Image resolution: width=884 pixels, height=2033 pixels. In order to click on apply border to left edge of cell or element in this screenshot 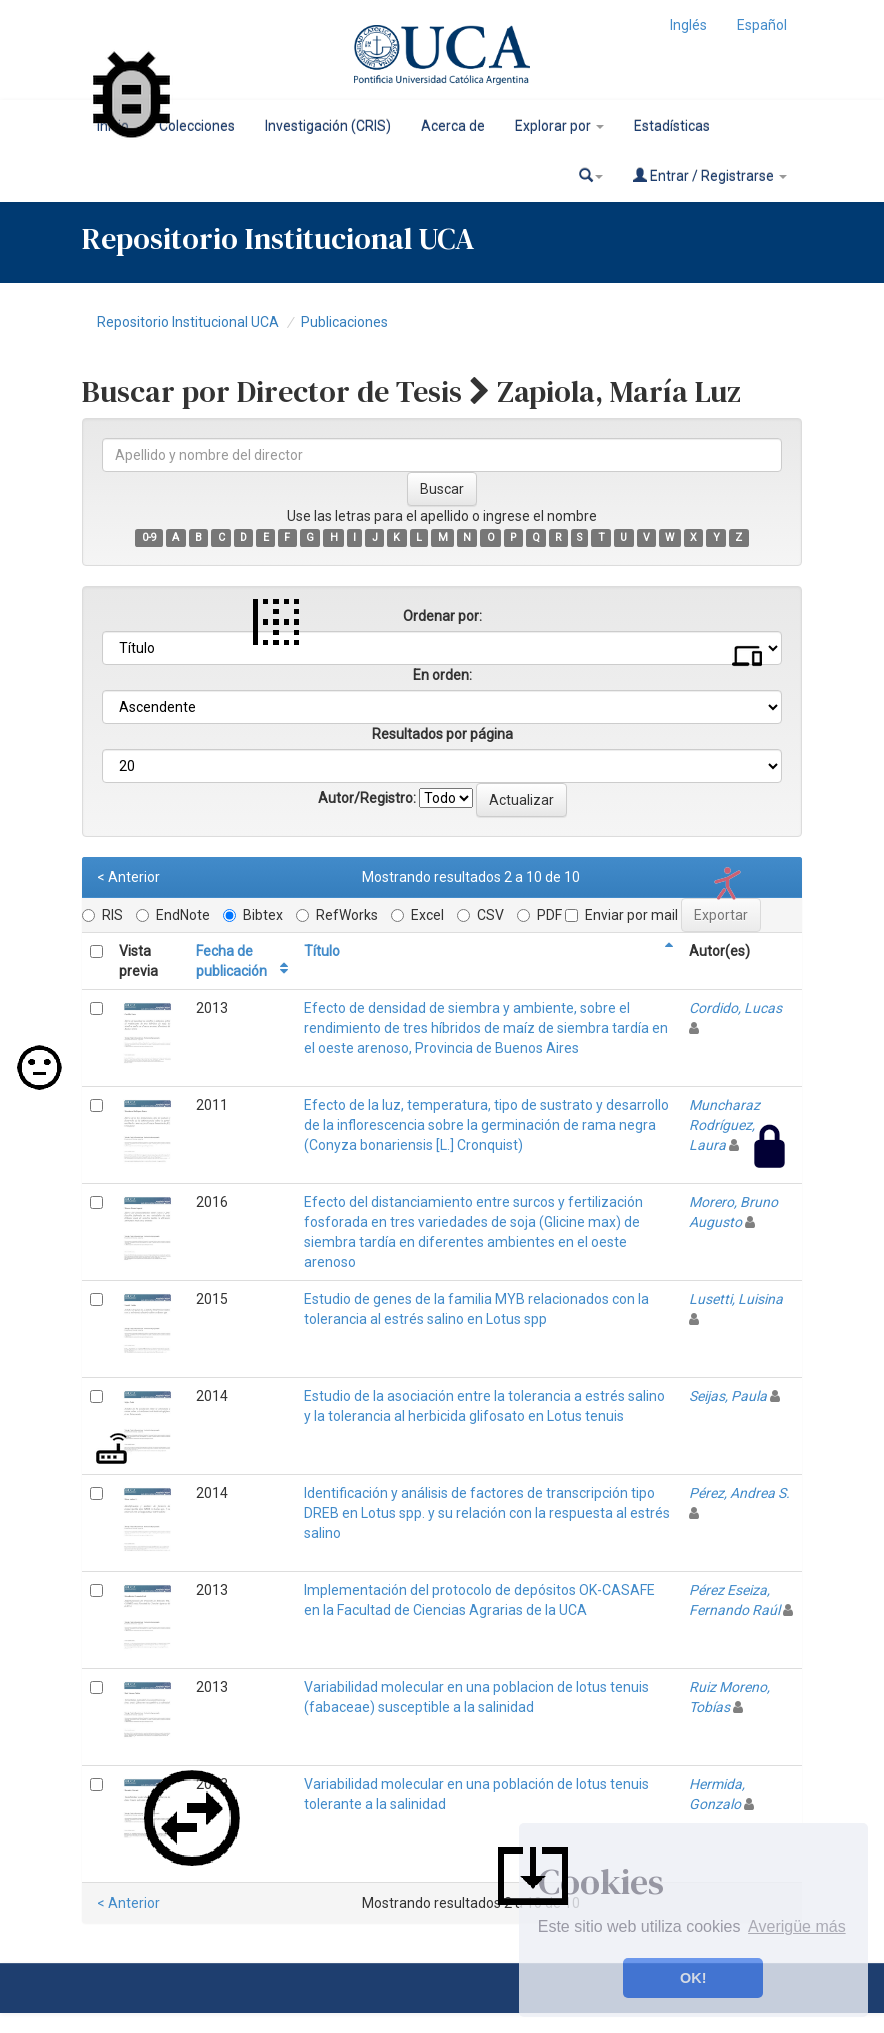, I will do `click(276, 622)`.